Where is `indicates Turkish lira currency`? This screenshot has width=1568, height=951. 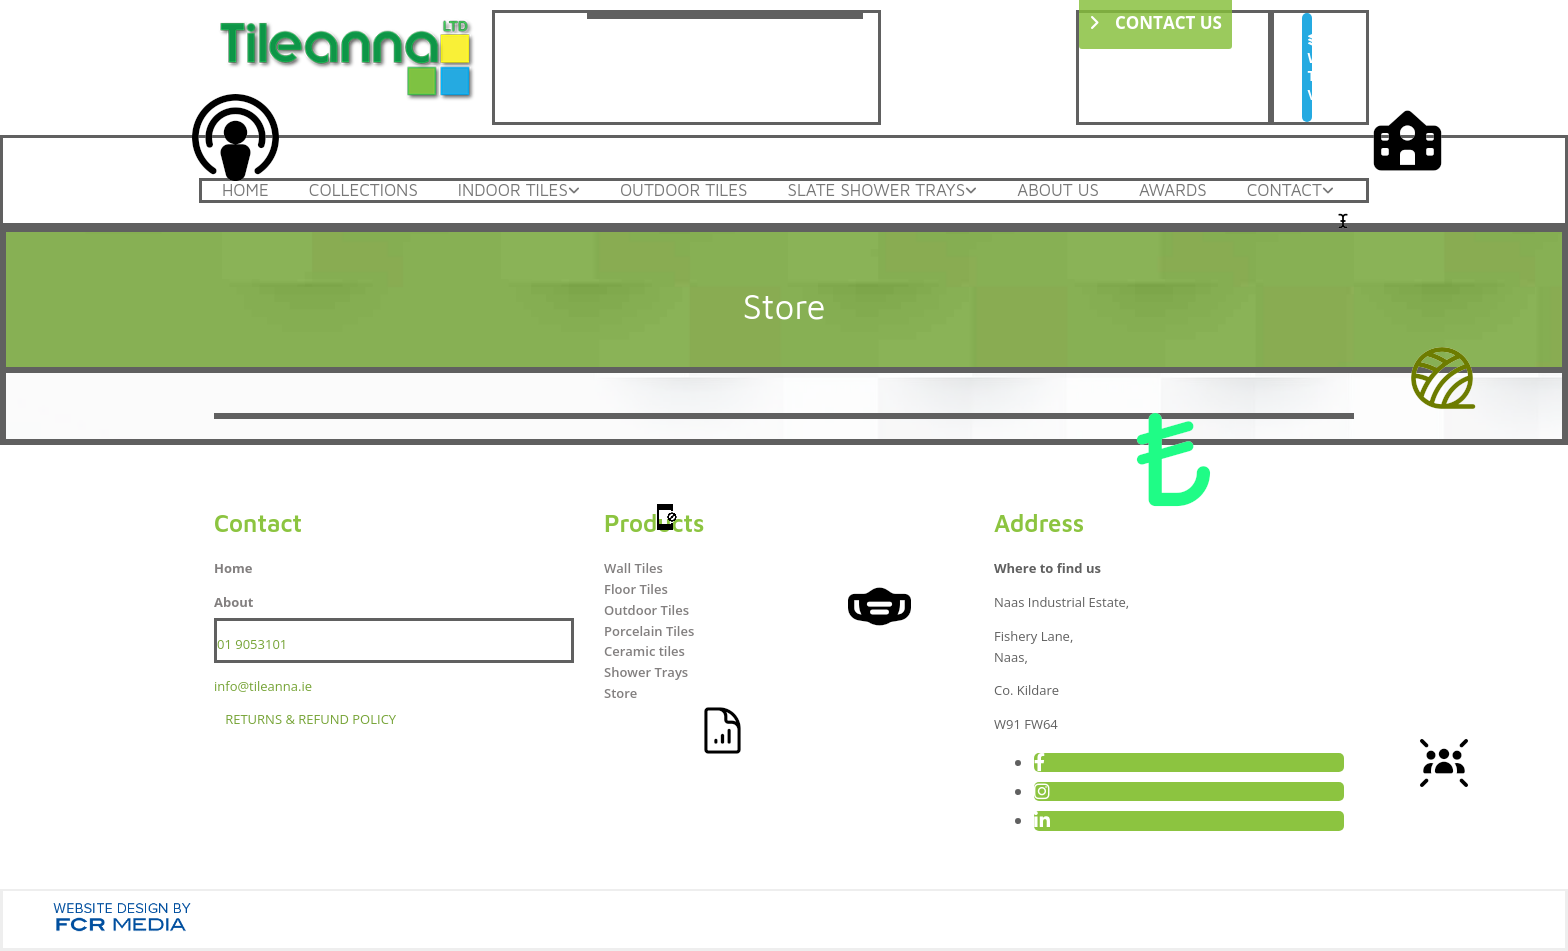 indicates Turkish lira currency is located at coordinates (1168, 459).